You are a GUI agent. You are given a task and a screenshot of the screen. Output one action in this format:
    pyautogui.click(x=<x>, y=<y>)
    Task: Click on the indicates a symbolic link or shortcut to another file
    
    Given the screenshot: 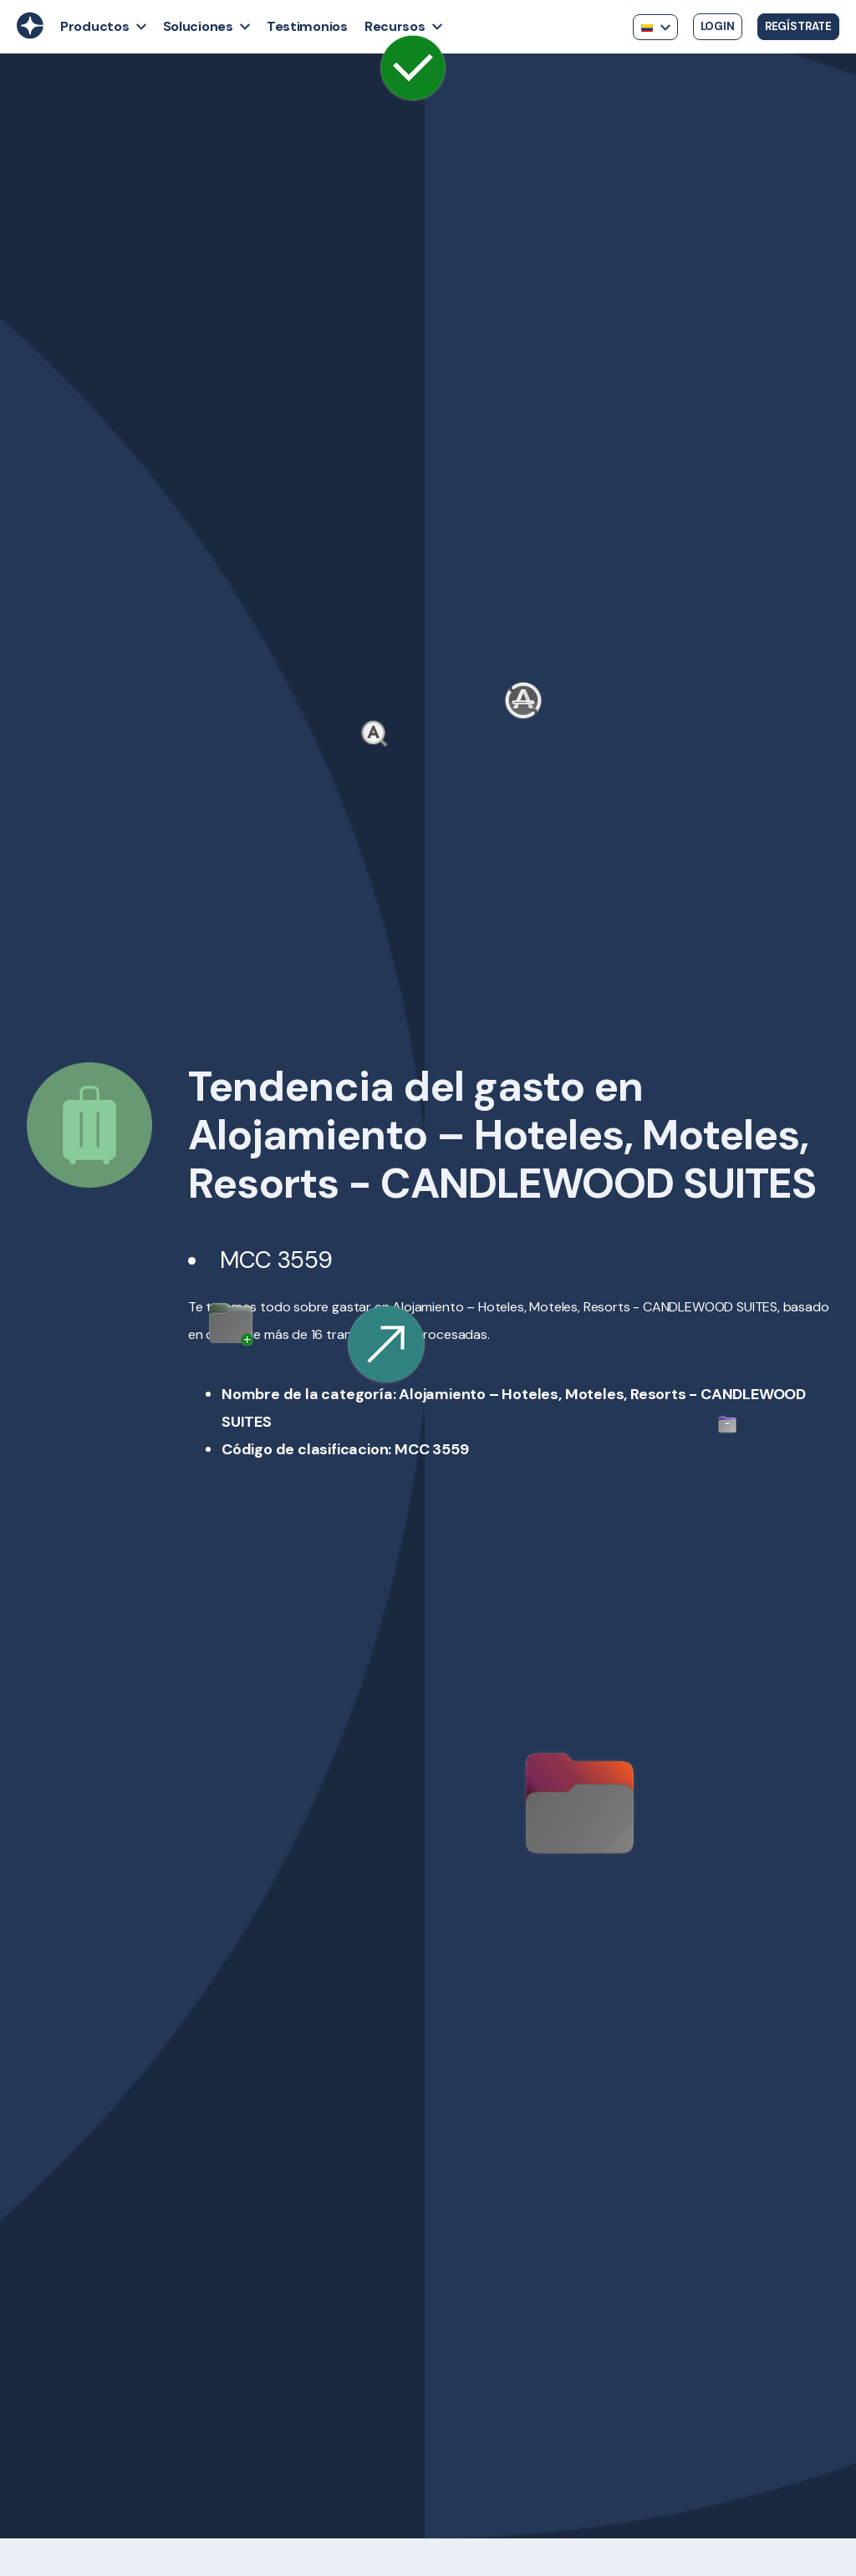 What is the action you would take?
    pyautogui.click(x=386, y=1344)
    